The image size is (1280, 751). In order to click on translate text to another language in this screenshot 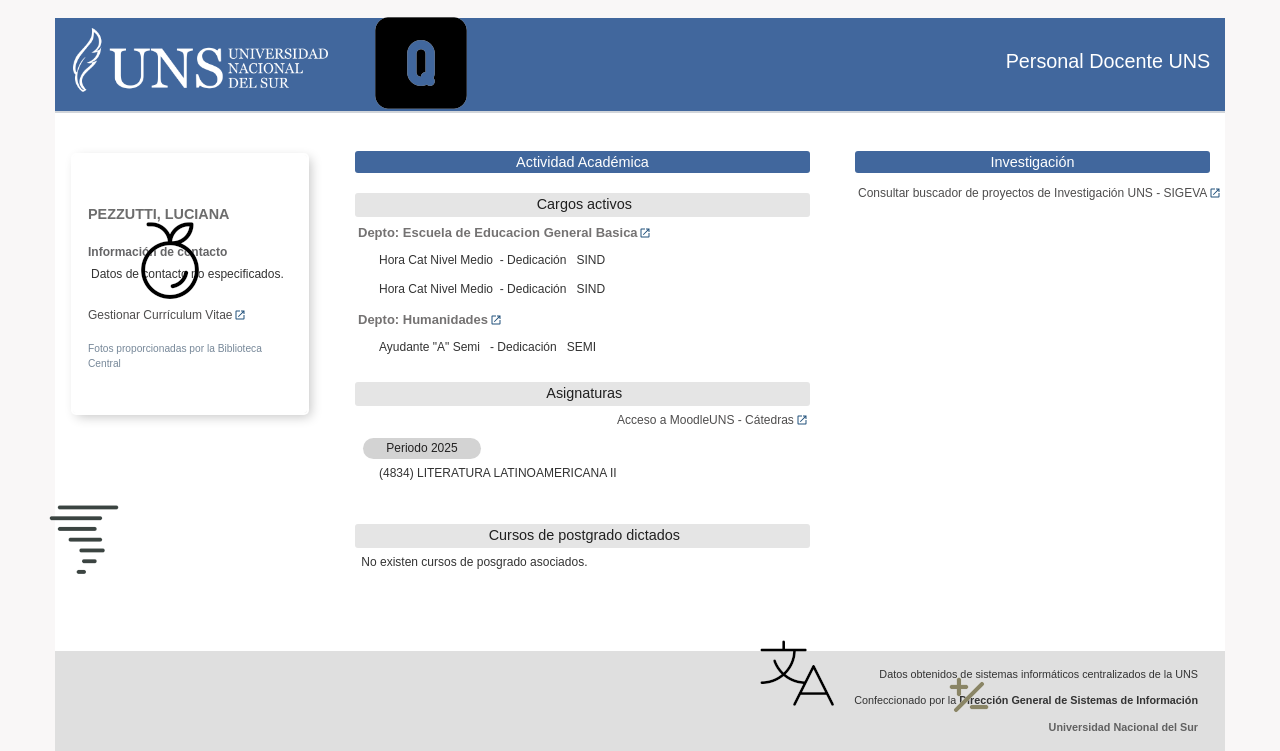, I will do `click(794, 674)`.